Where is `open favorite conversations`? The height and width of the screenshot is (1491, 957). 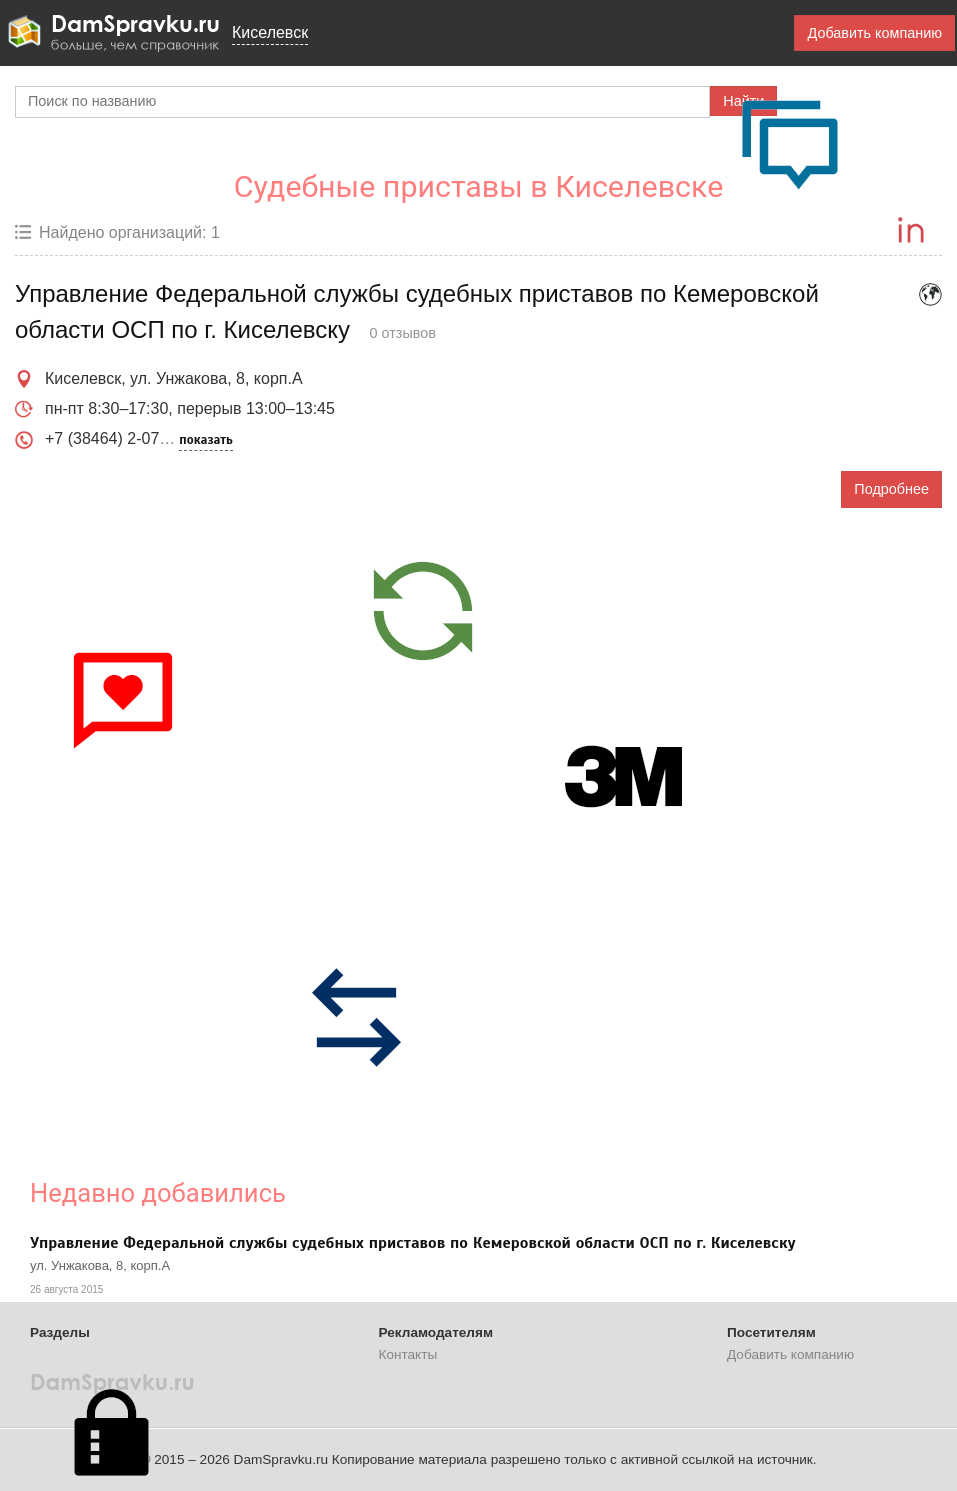
open favorite conversations is located at coordinates (123, 697).